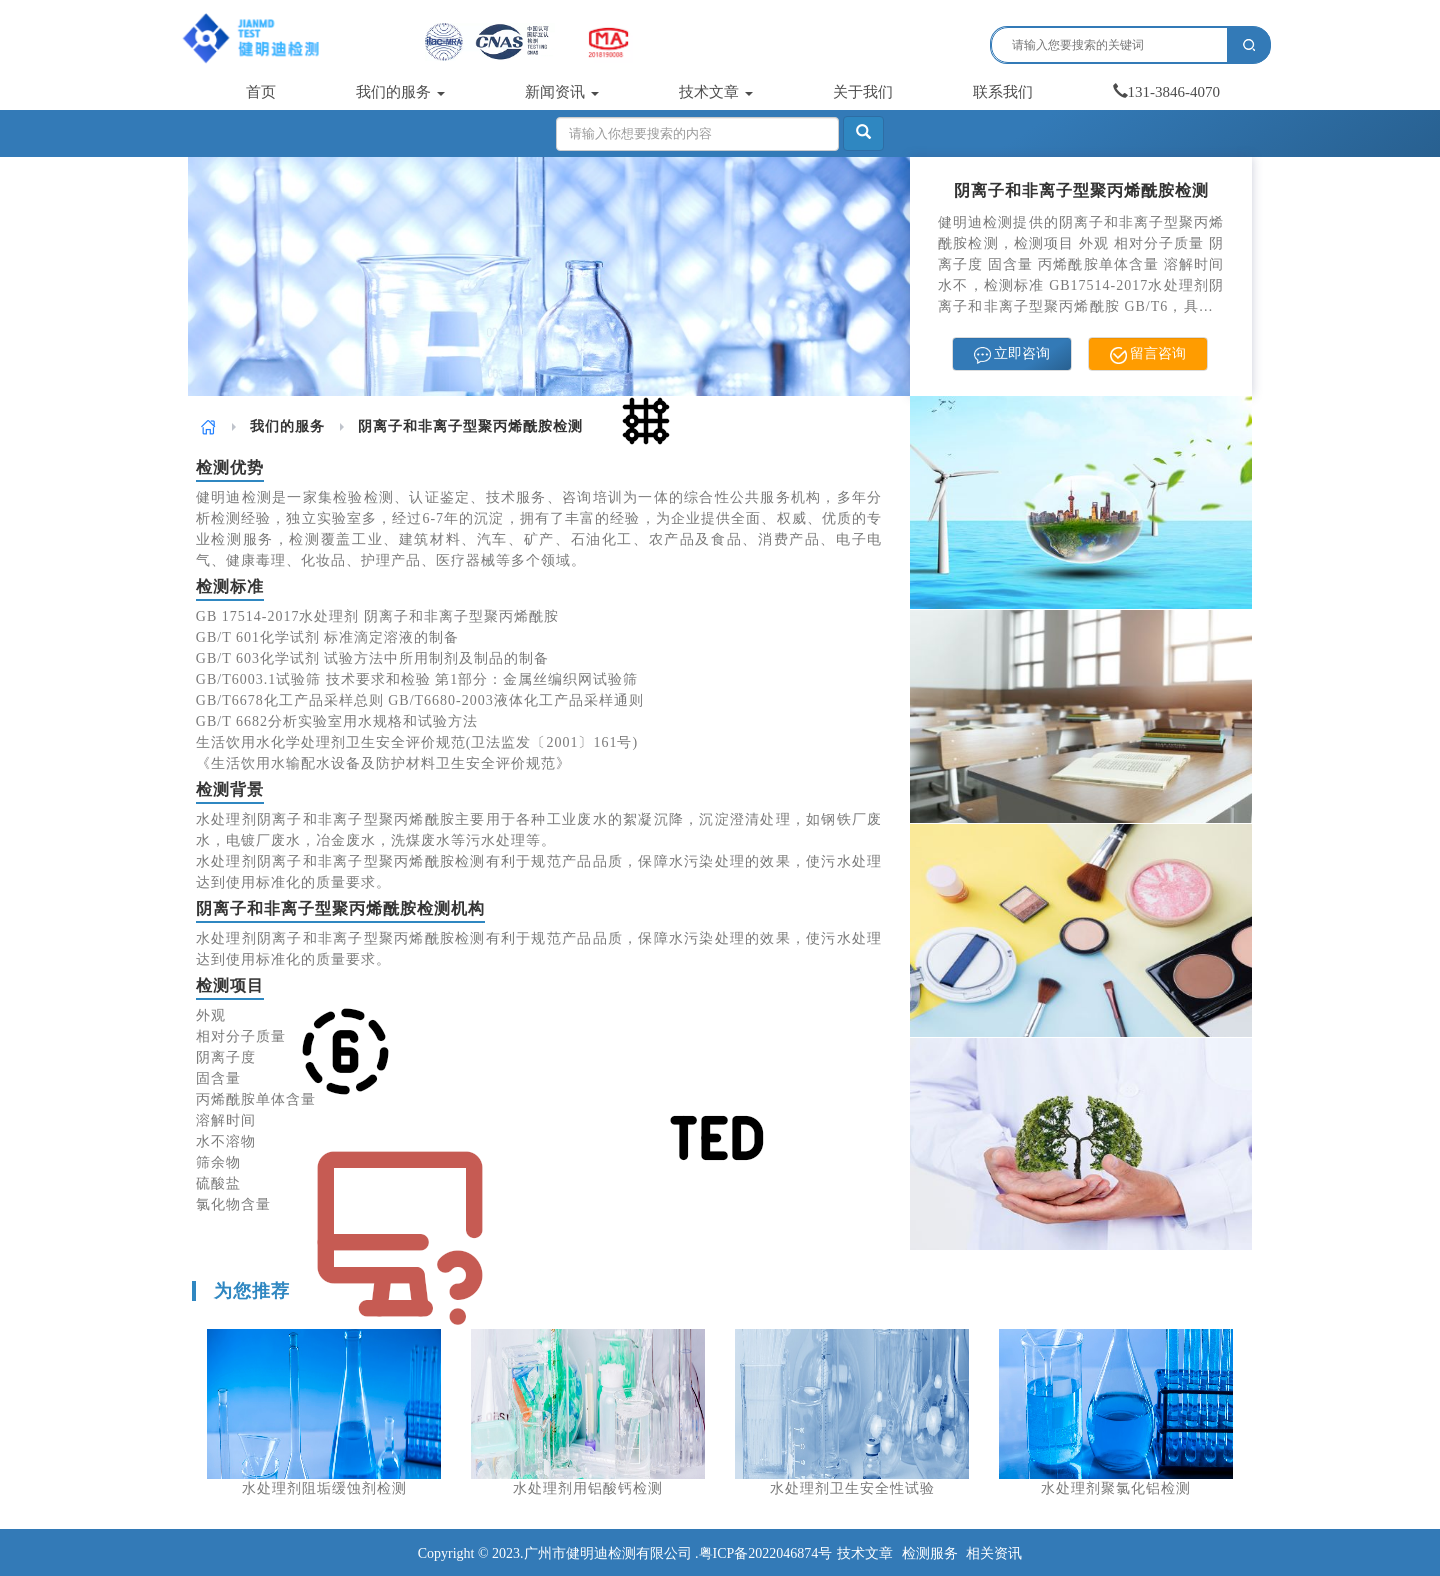 The height and width of the screenshot is (1576, 1440). Describe the element at coordinates (646, 421) in the screenshot. I see `view data points on a grid chart` at that location.